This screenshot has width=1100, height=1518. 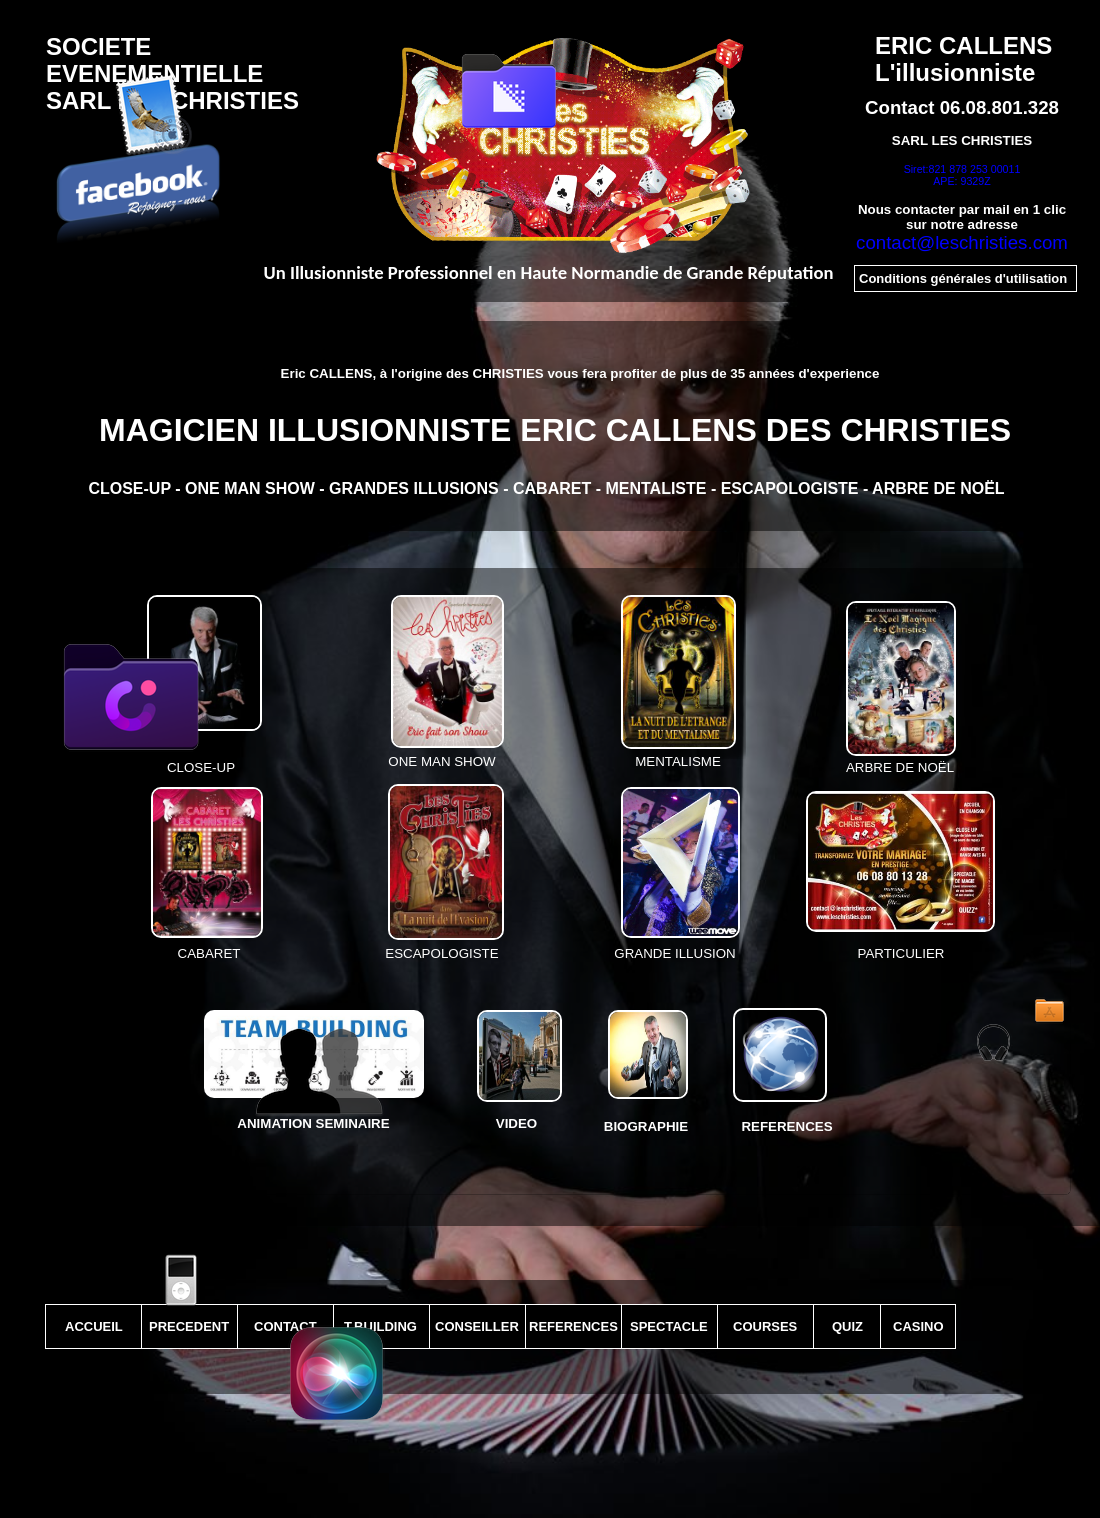 What do you see at coordinates (993, 1042) in the screenshot?
I see `connect bluetooth headphones` at bounding box center [993, 1042].